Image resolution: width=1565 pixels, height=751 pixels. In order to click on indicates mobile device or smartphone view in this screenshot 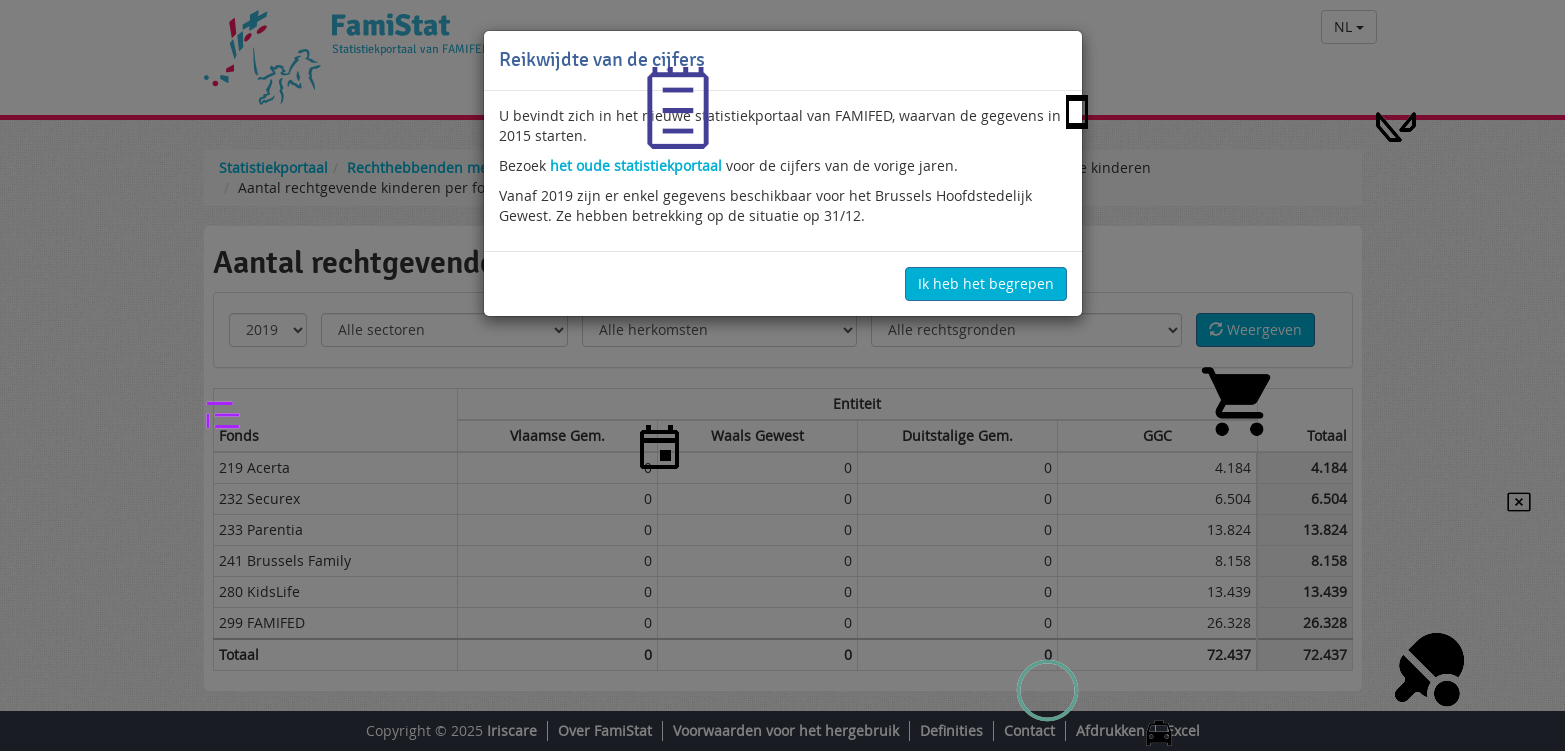, I will do `click(1077, 112)`.